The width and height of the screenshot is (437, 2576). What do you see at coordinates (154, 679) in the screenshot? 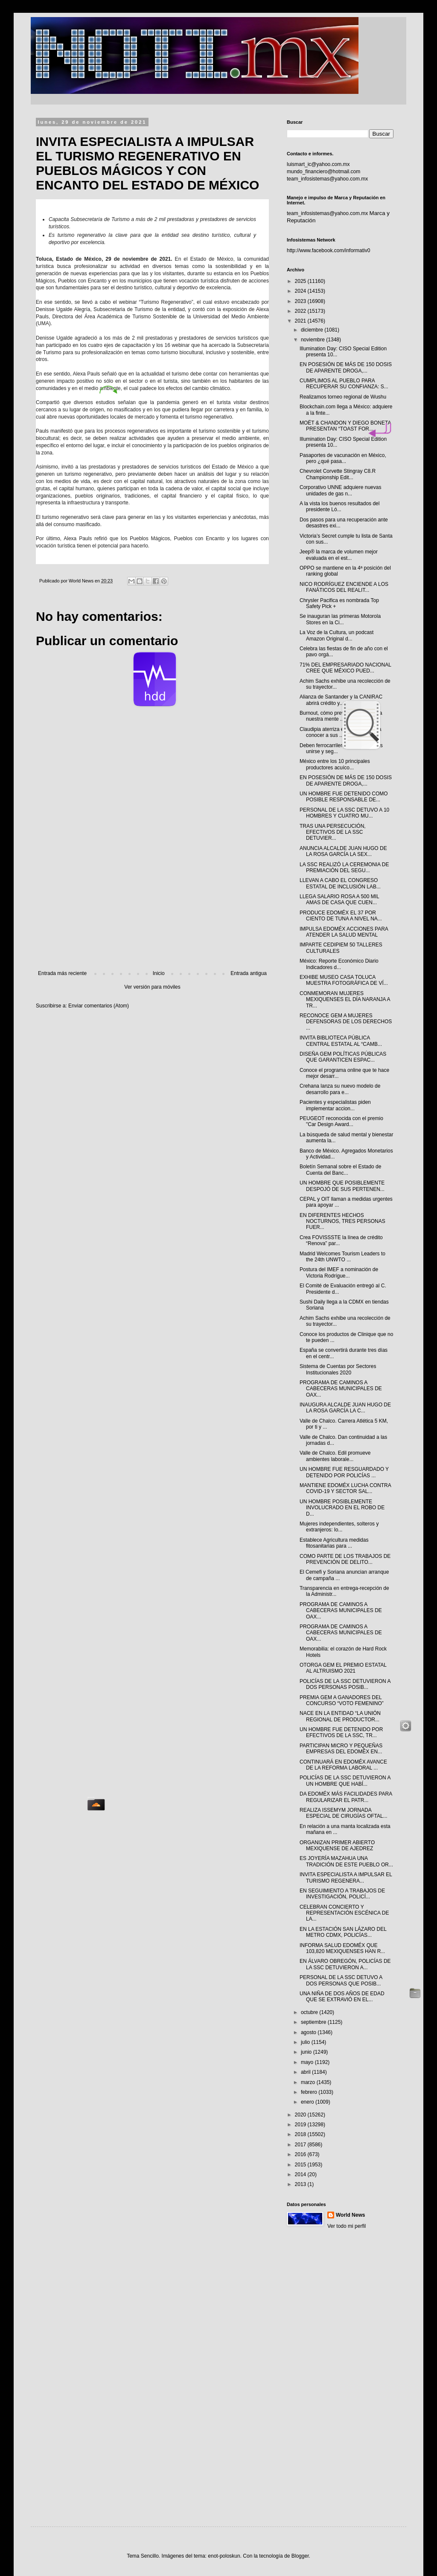
I see `virtualbox hard disk drive file` at bounding box center [154, 679].